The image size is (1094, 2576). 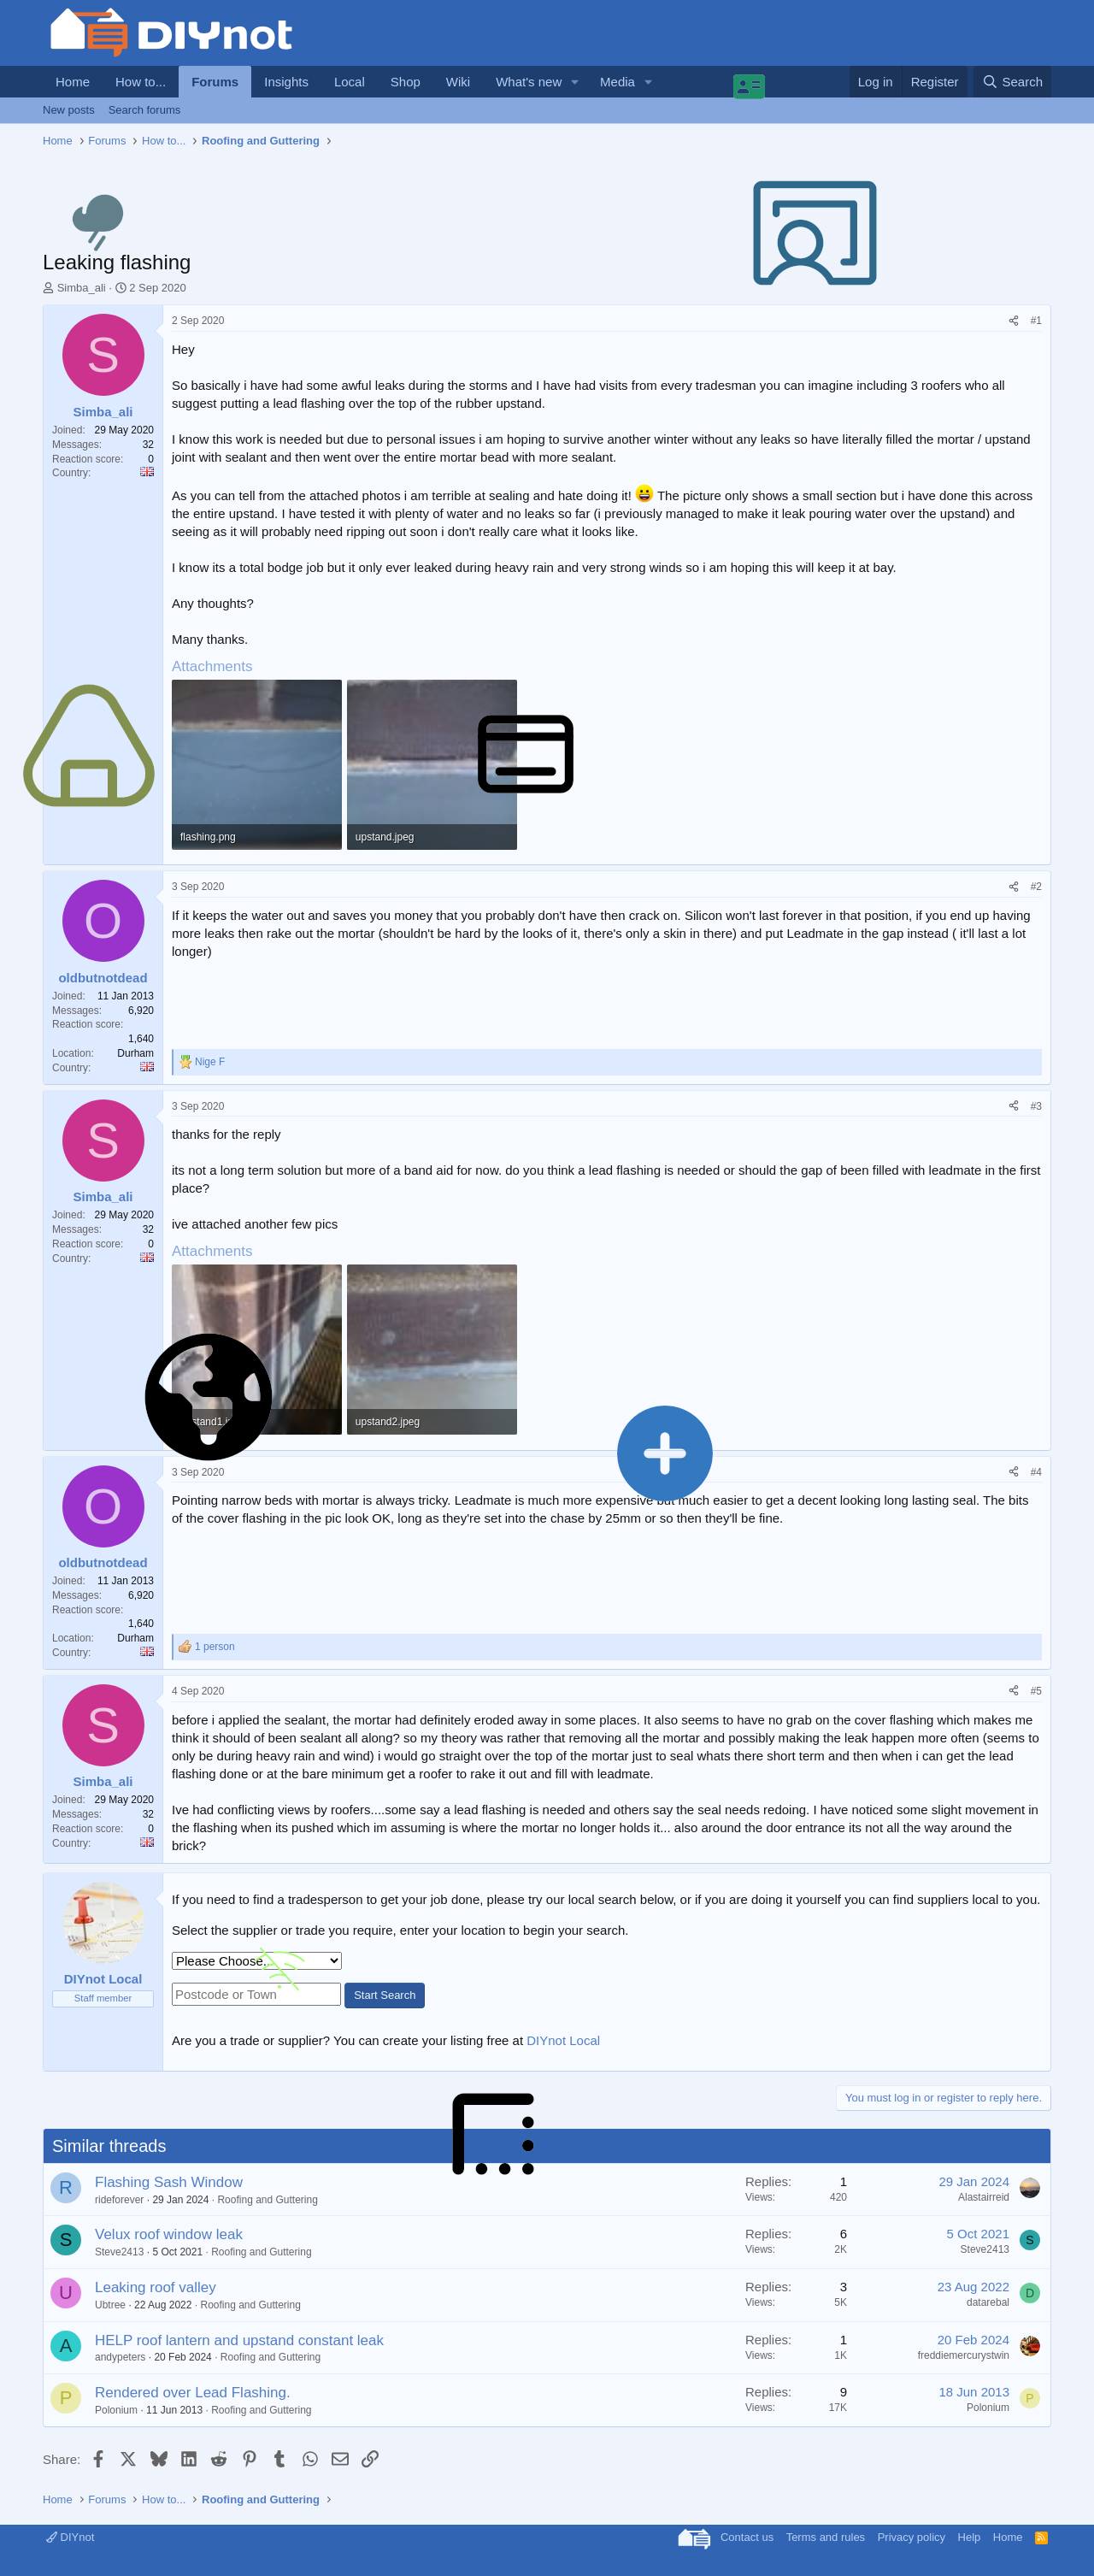 I want to click on browse Japanese food options, so click(x=89, y=746).